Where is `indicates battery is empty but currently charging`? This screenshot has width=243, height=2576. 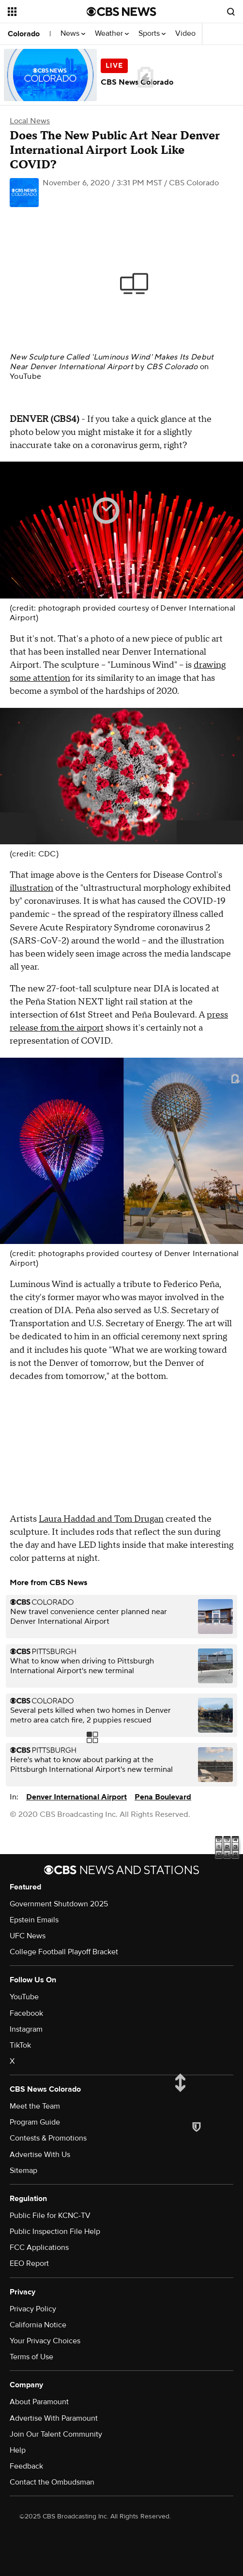 indicates battery is empty but currently charging is located at coordinates (235, 1078).